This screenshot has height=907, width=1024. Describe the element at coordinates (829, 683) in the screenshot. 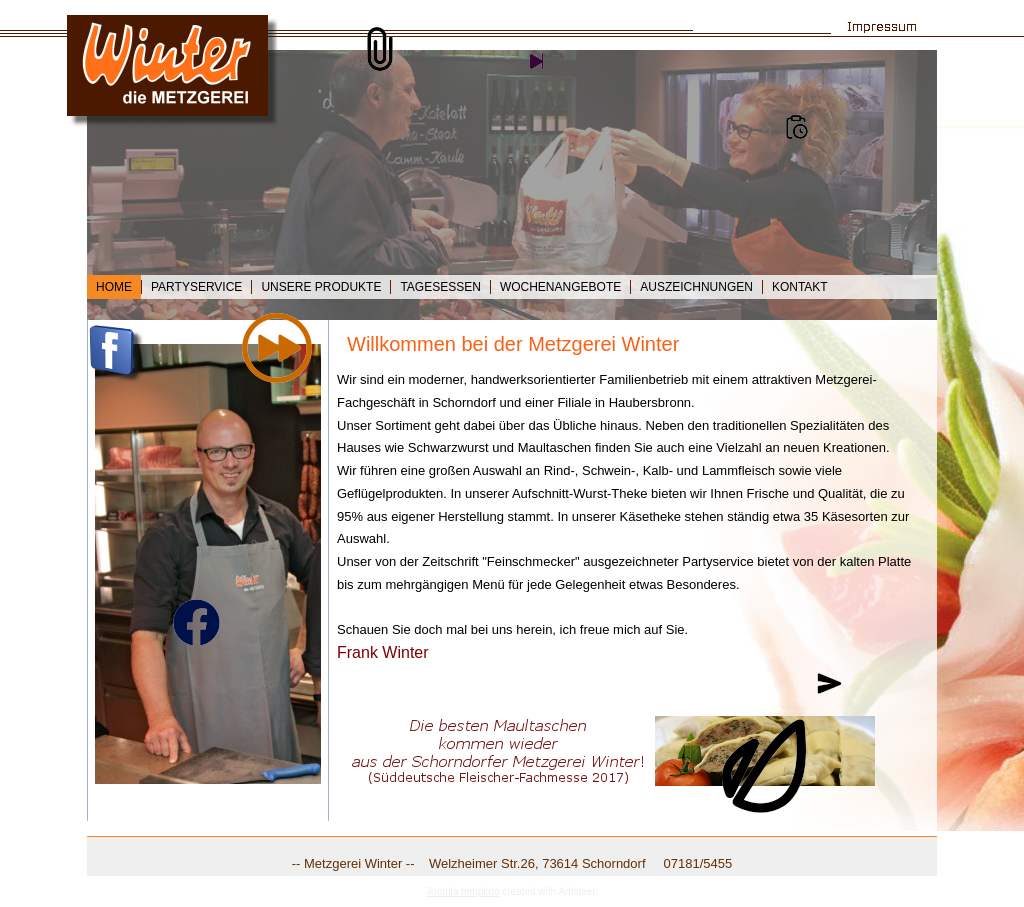

I see `send a message` at that location.